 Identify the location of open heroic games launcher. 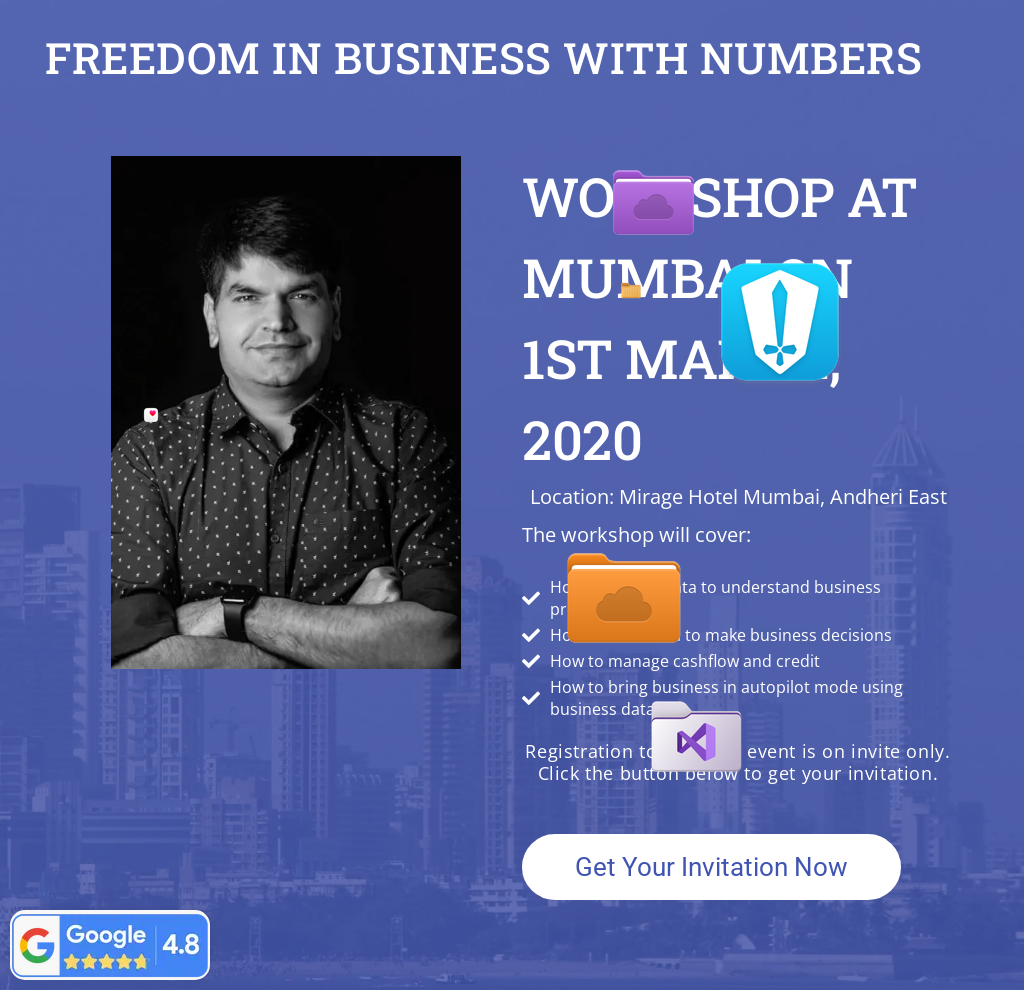
(780, 322).